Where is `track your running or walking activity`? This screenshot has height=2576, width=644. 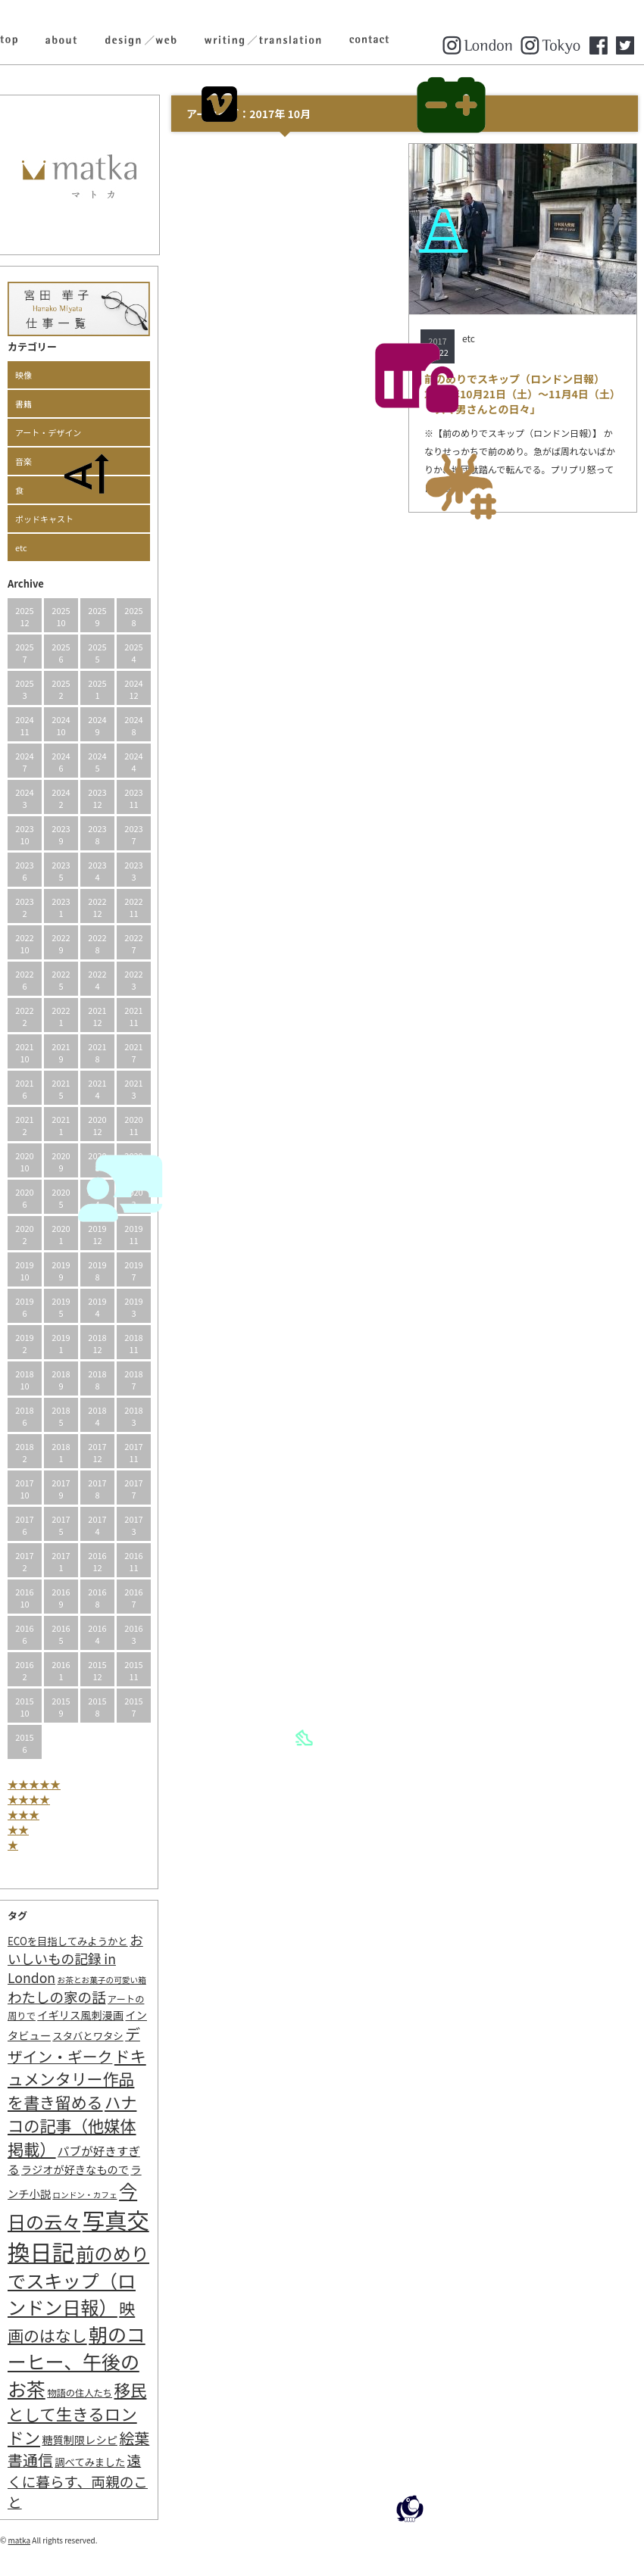 track your running or walking activity is located at coordinates (304, 1739).